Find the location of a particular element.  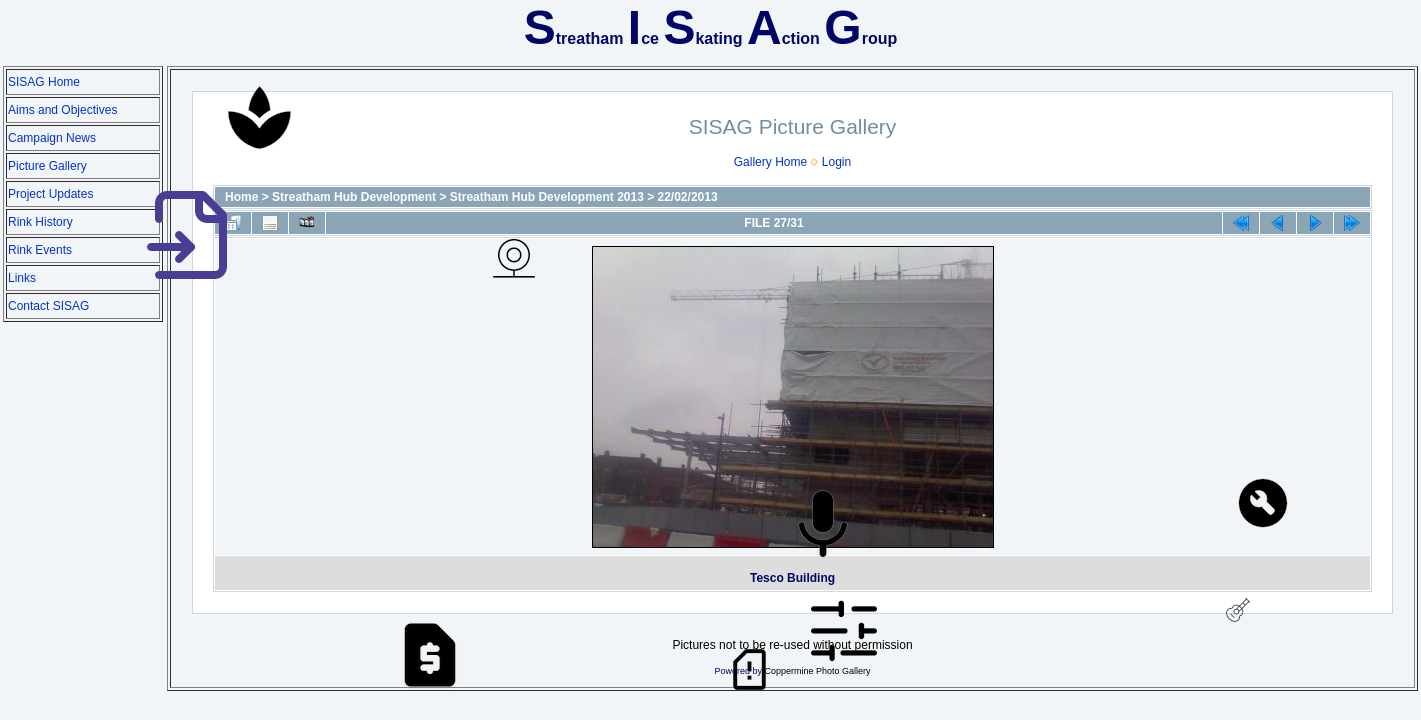

access settings or configuration options is located at coordinates (1263, 503).